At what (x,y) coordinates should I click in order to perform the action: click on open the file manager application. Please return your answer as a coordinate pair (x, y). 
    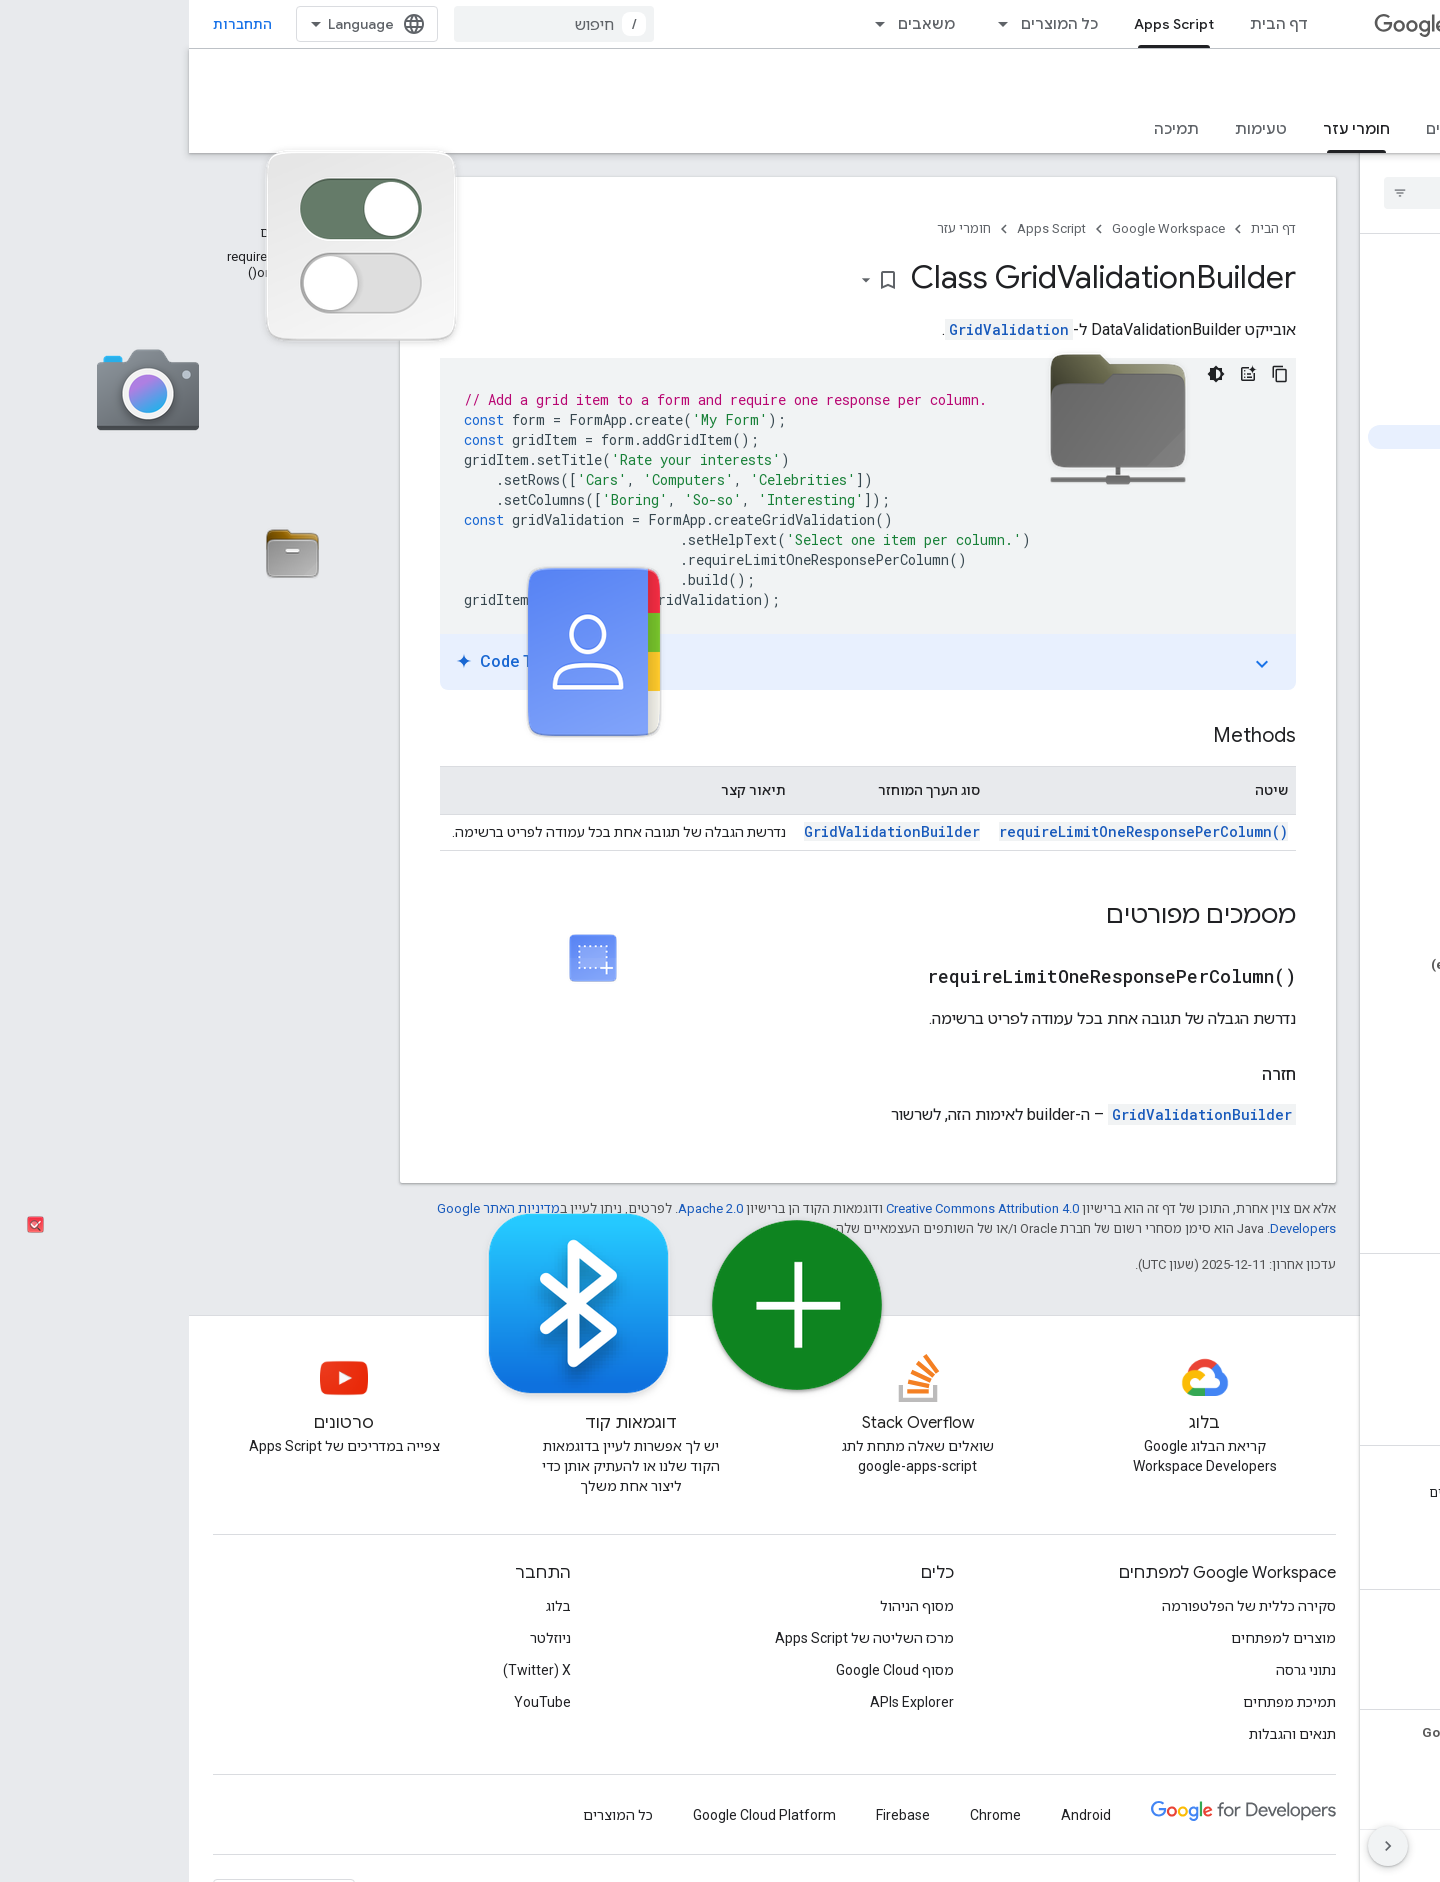
    Looking at the image, I should click on (292, 553).